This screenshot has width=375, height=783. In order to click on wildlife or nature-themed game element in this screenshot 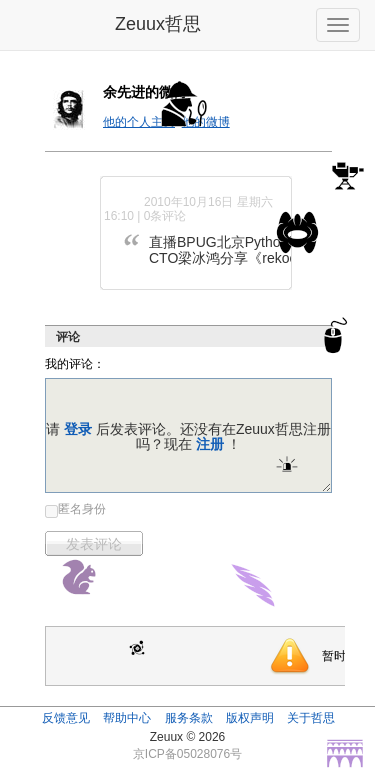, I will do `click(79, 577)`.